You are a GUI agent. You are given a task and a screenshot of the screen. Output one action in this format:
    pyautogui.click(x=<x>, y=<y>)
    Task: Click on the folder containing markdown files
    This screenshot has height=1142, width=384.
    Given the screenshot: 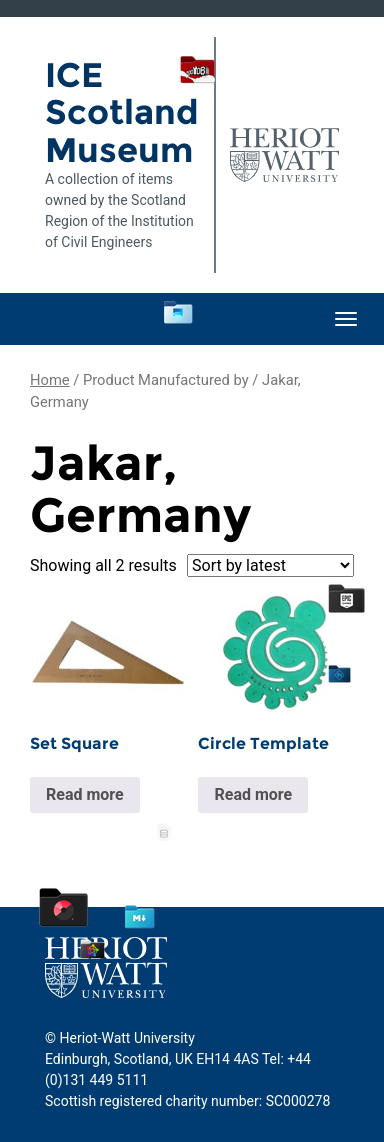 What is the action you would take?
    pyautogui.click(x=139, y=917)
    